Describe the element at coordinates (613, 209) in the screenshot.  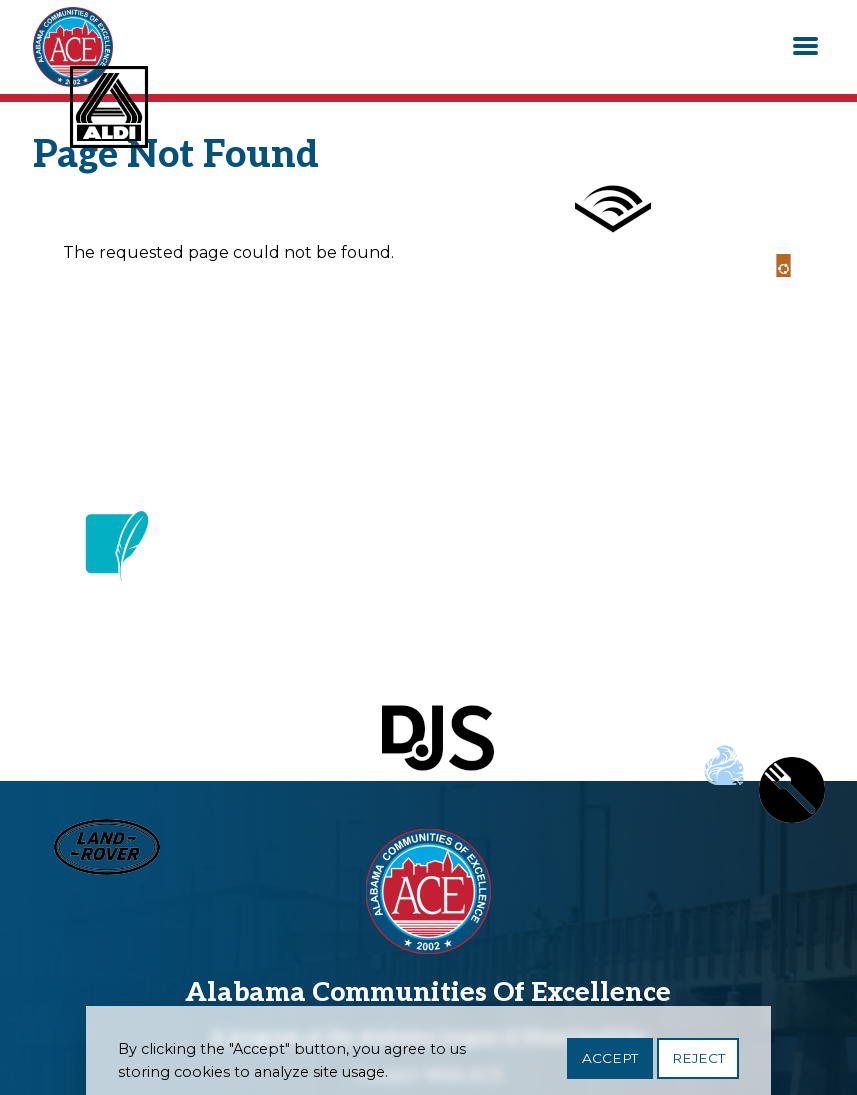
I see `open the Audible app` at that location.